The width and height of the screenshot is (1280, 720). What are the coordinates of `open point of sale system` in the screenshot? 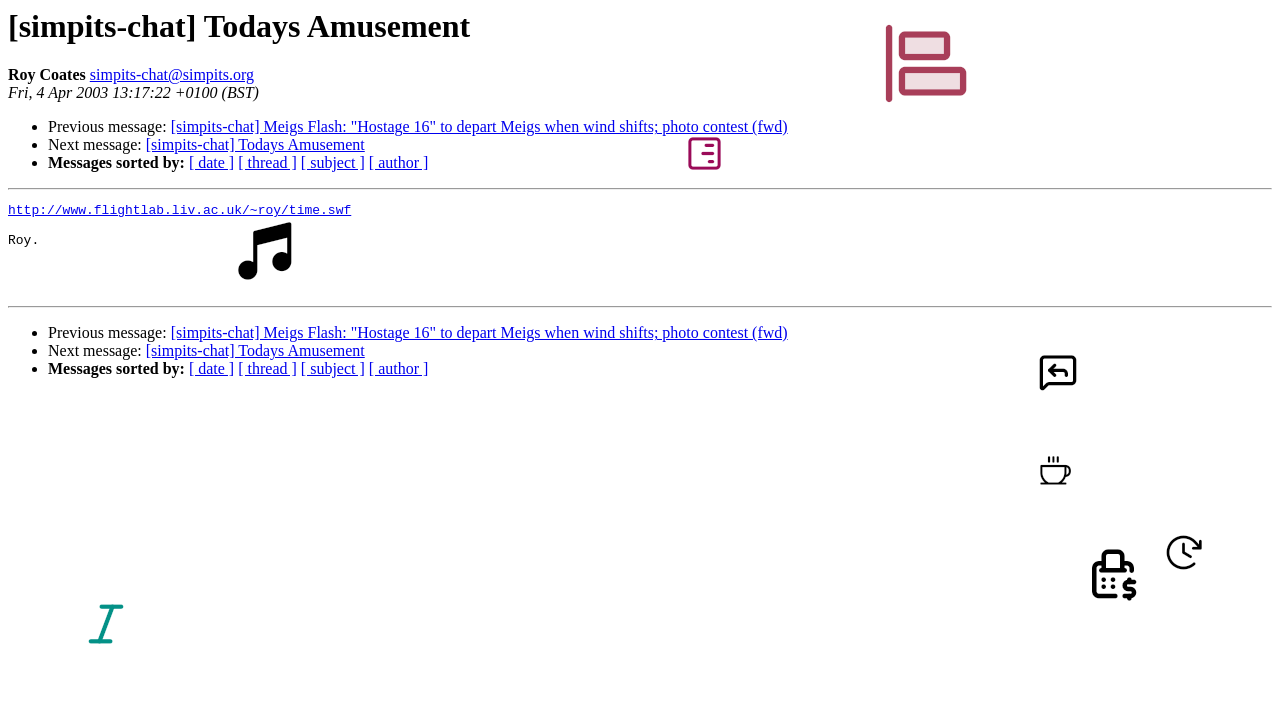 It's located at (1113, 575).